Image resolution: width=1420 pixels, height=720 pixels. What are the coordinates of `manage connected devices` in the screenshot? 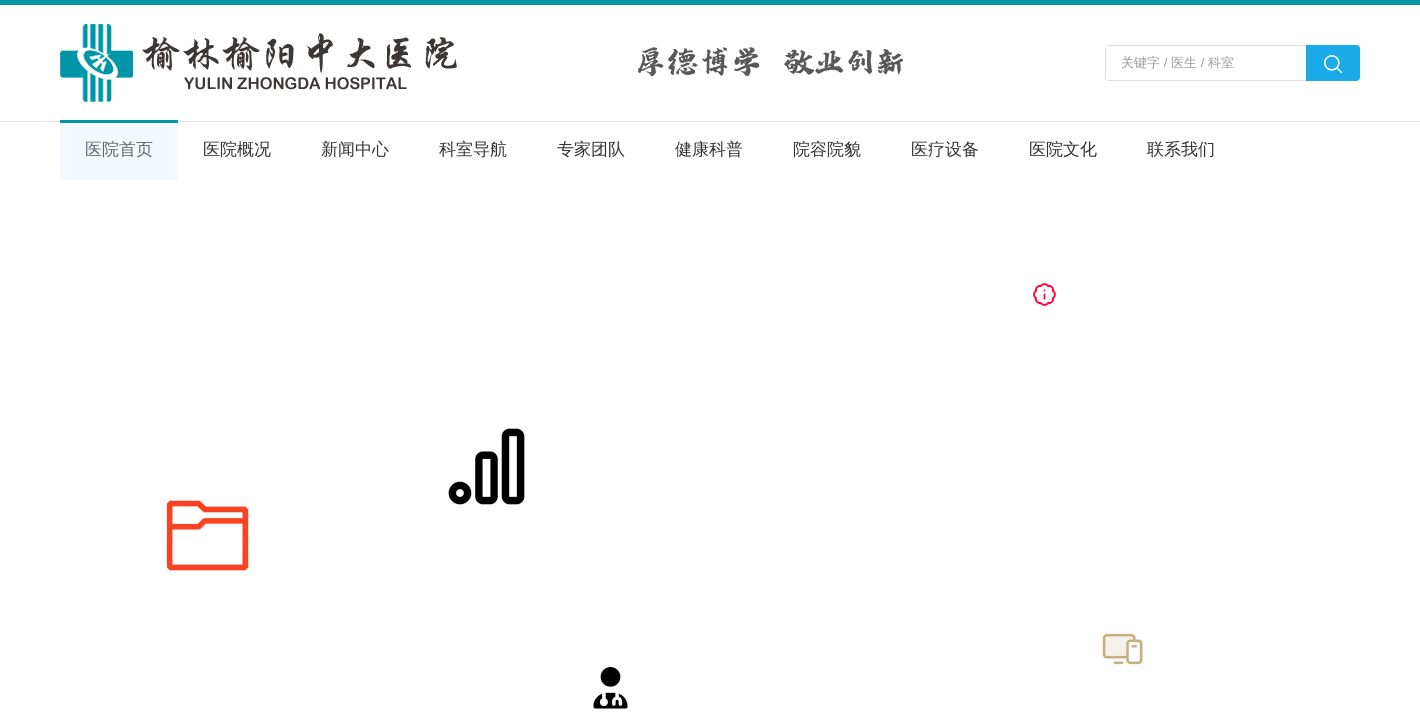 It's located at (1122, 649).